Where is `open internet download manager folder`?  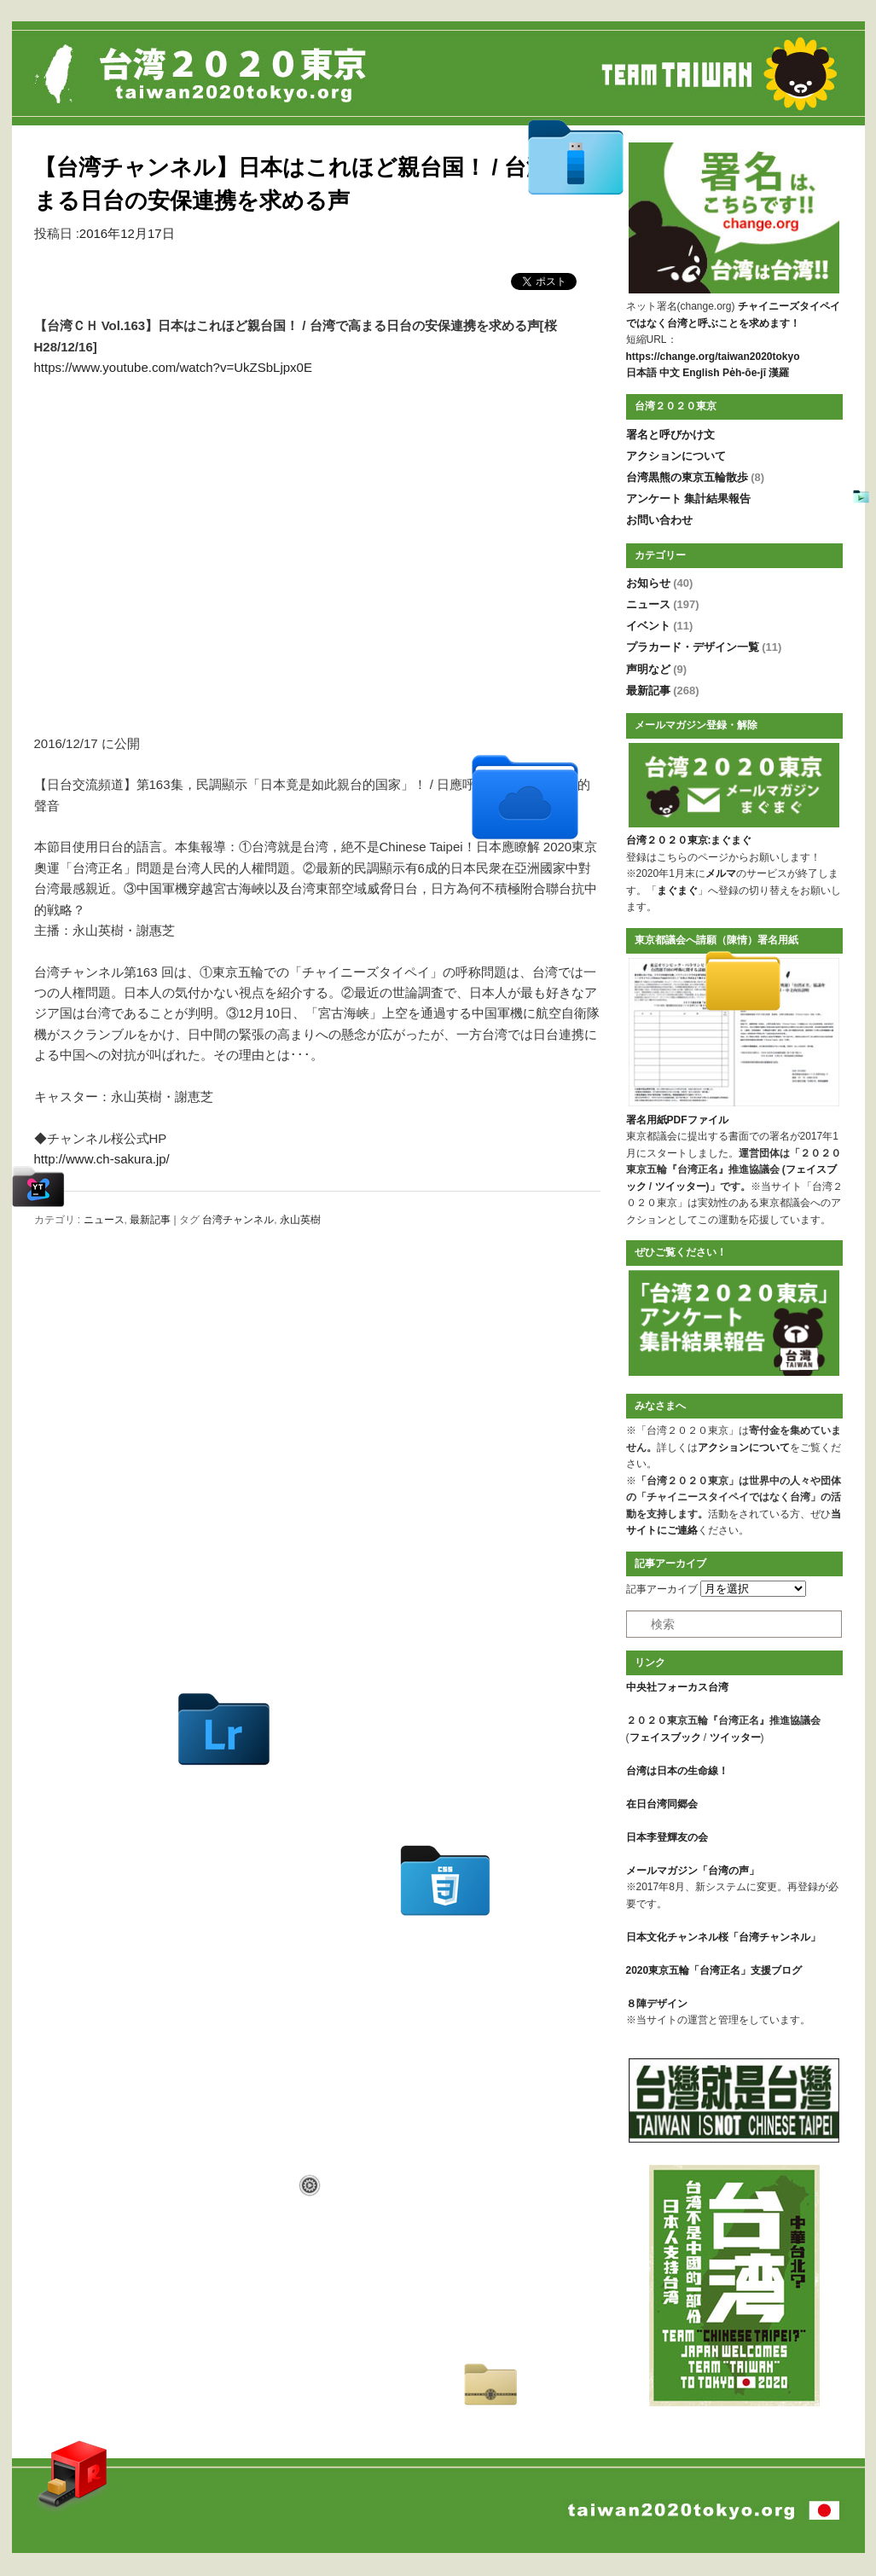
open internet download manager folder is located at coordinates (861, 496).